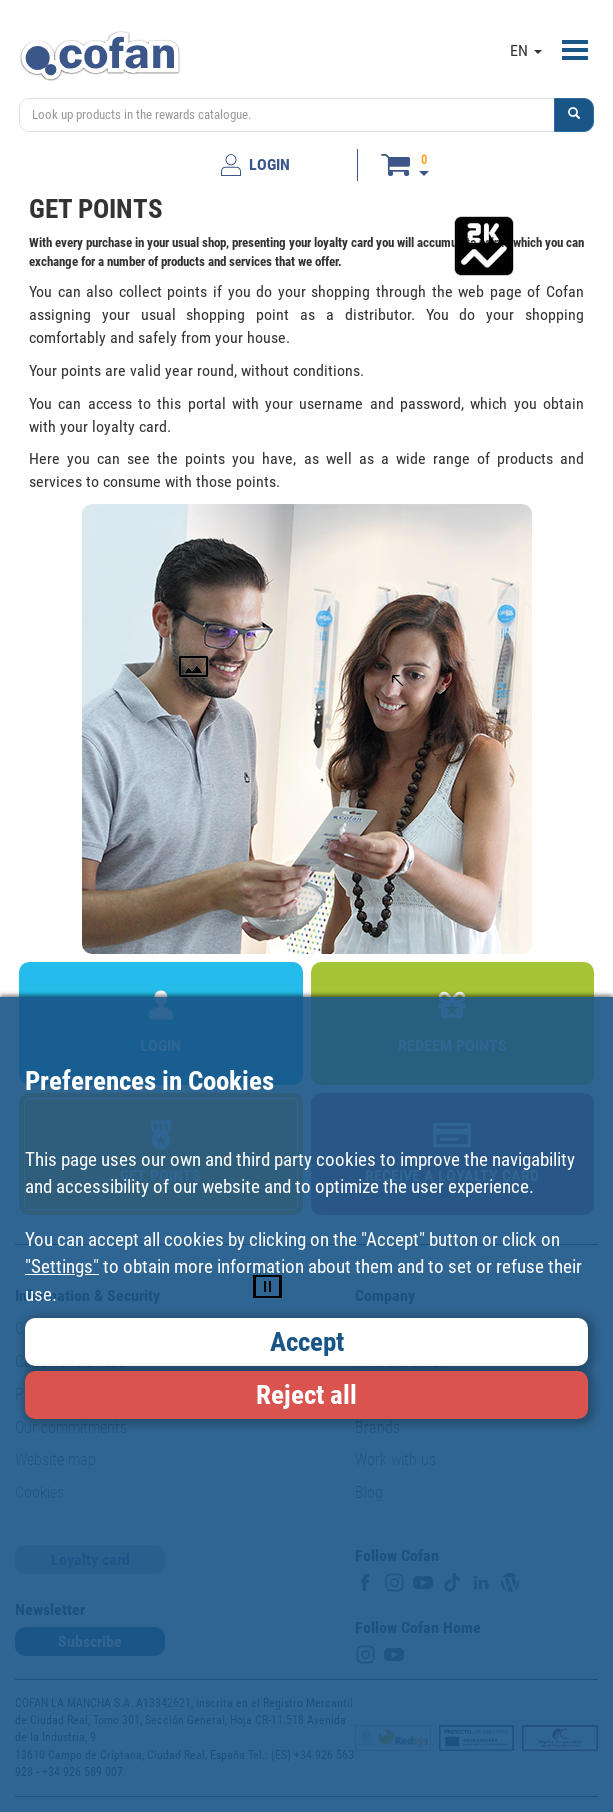 The image size is (613, 1812). I want to click on pause a presentation or slideshow, so click(267, 1286).